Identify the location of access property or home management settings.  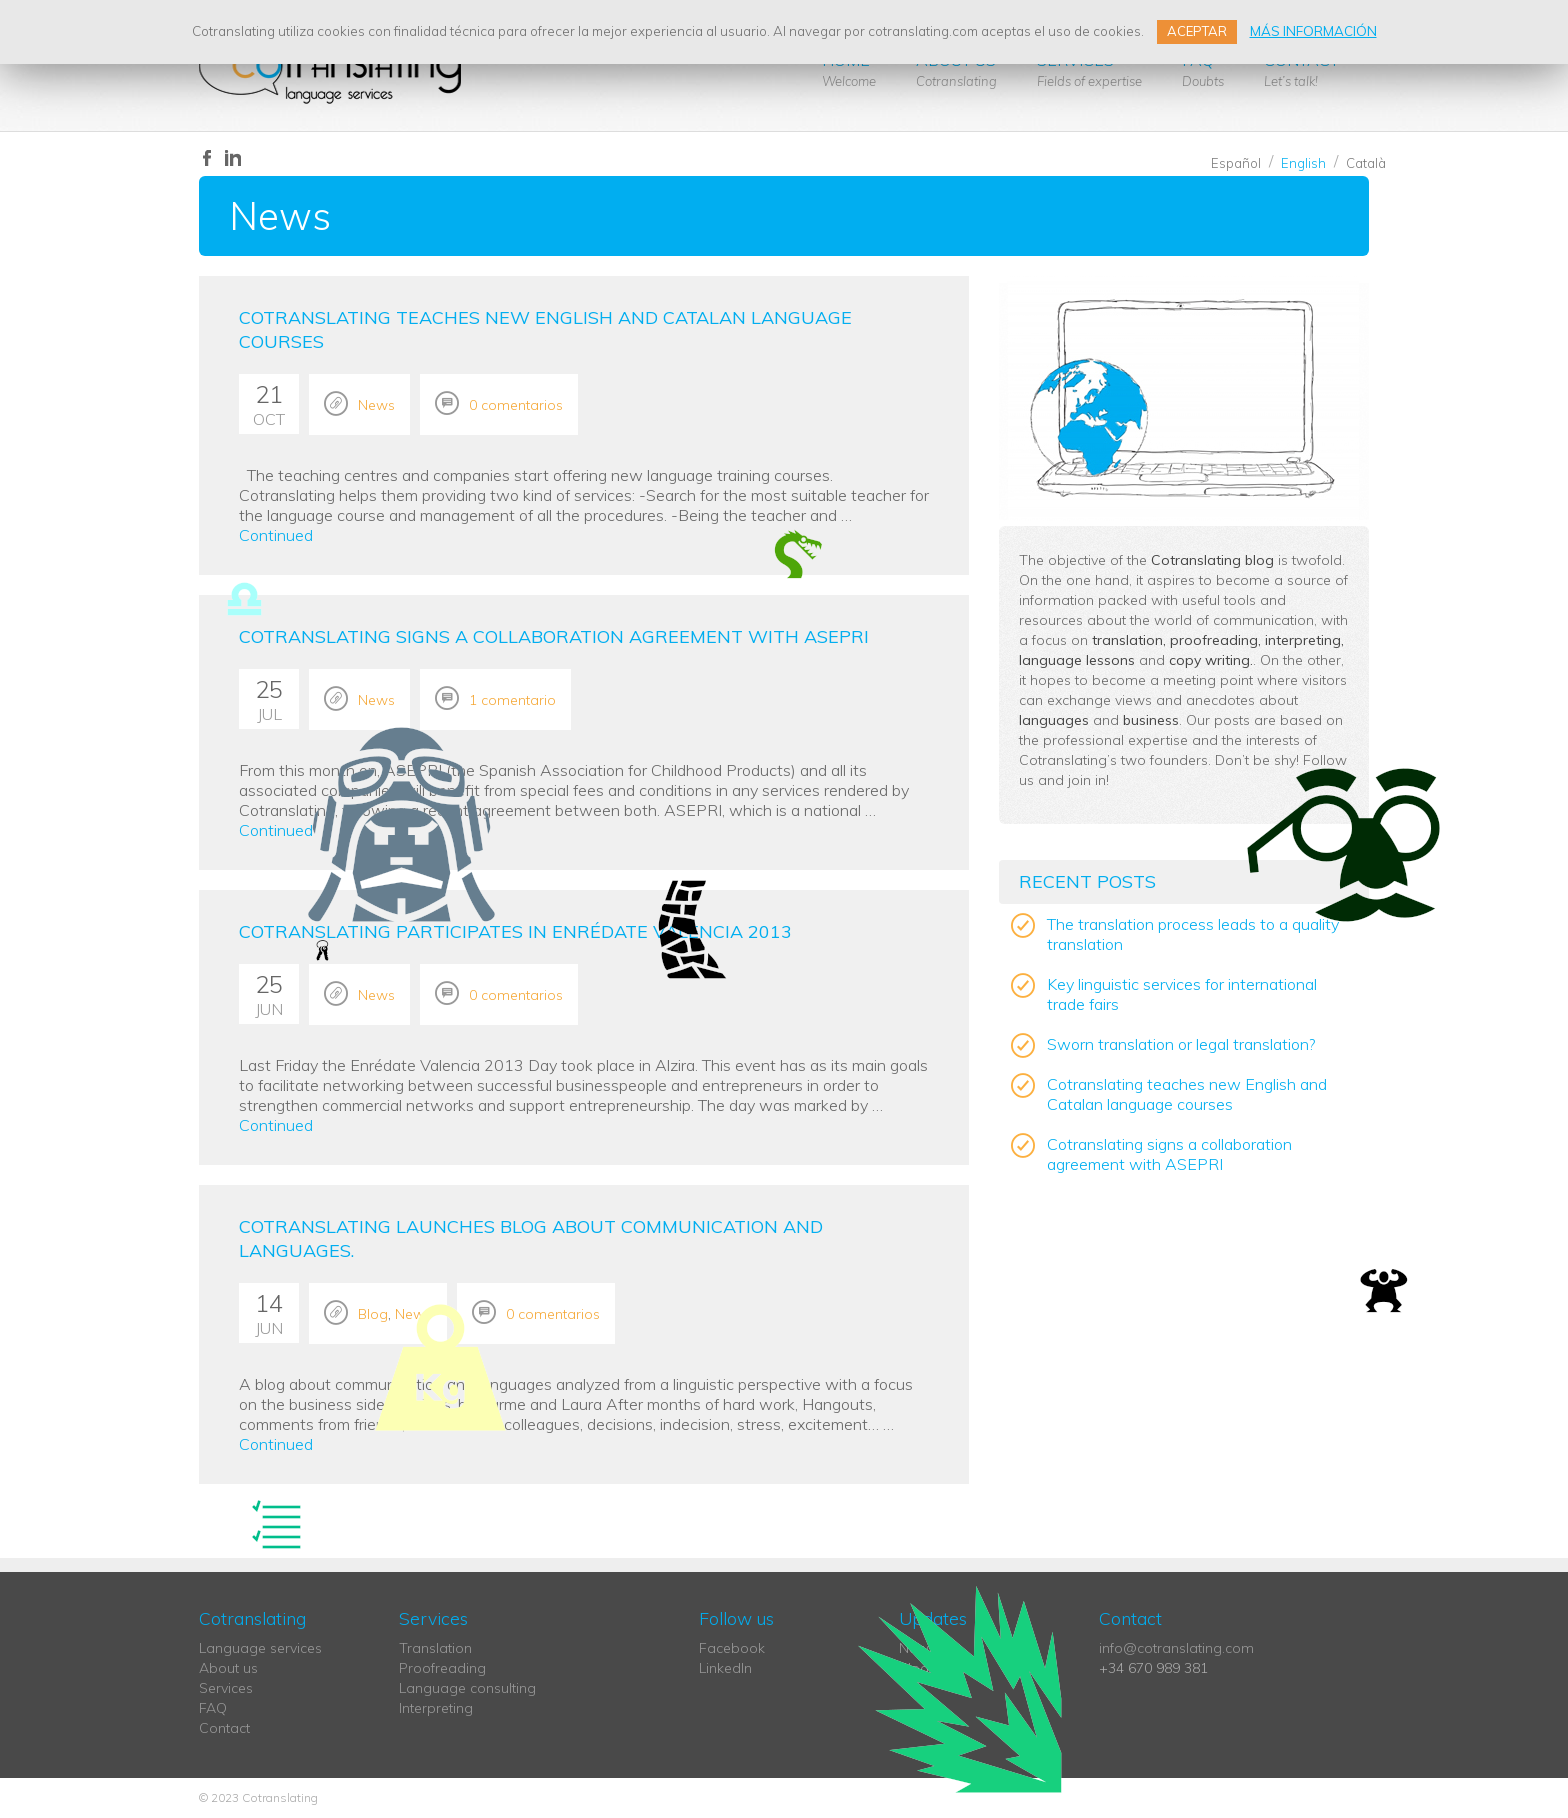
(322, 950).